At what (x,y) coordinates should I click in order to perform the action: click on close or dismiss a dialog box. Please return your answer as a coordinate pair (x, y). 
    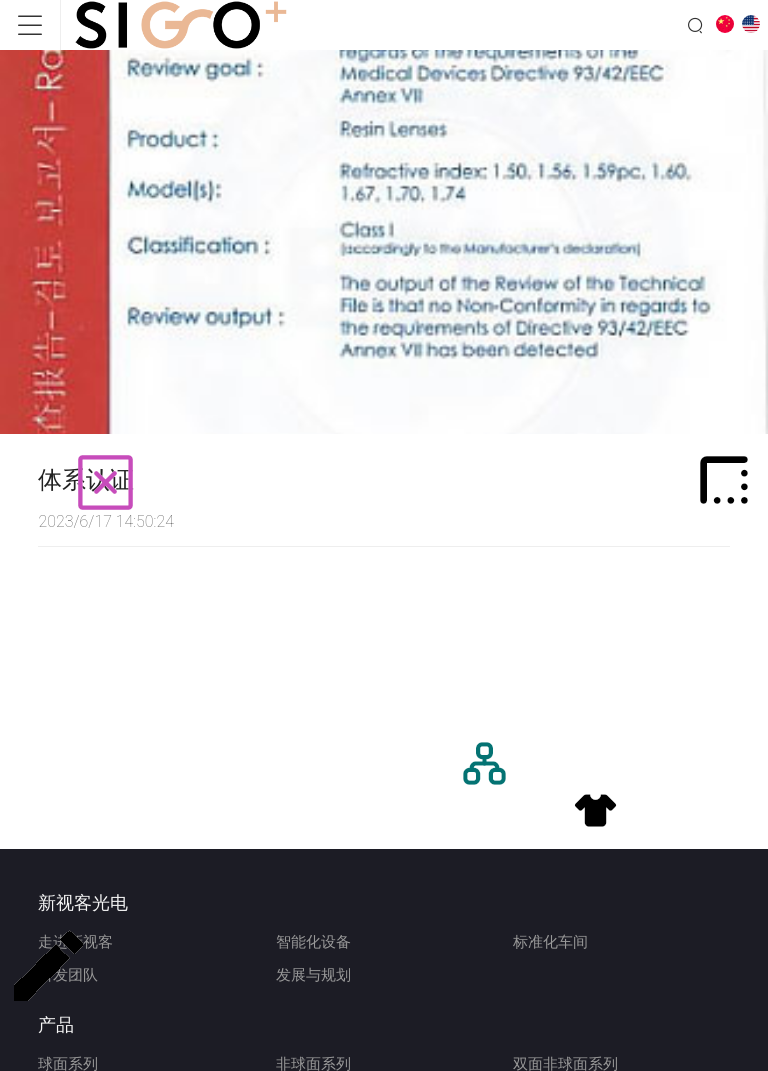
    Looking at the image, I should click on (105, 482).